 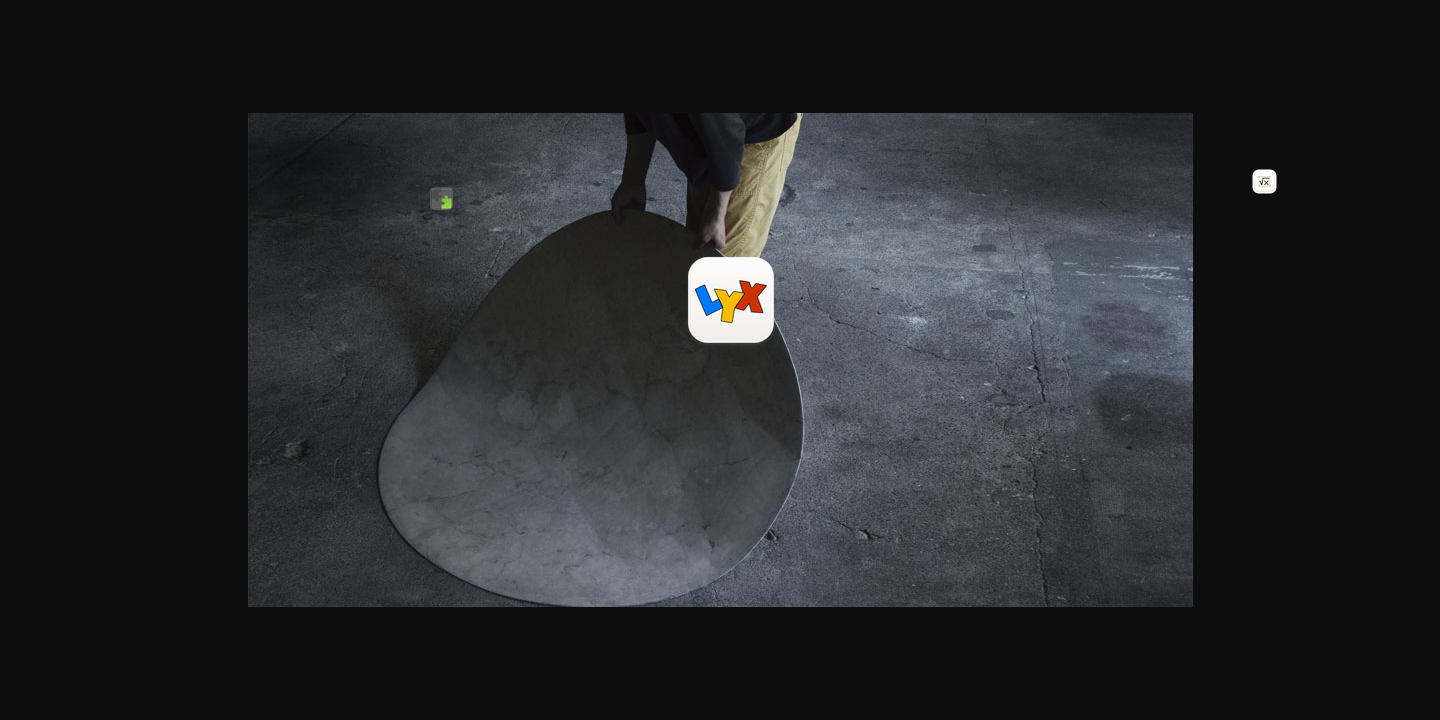 I want to click on open libreoffice math equation editor, so click(x=1264, y=181).